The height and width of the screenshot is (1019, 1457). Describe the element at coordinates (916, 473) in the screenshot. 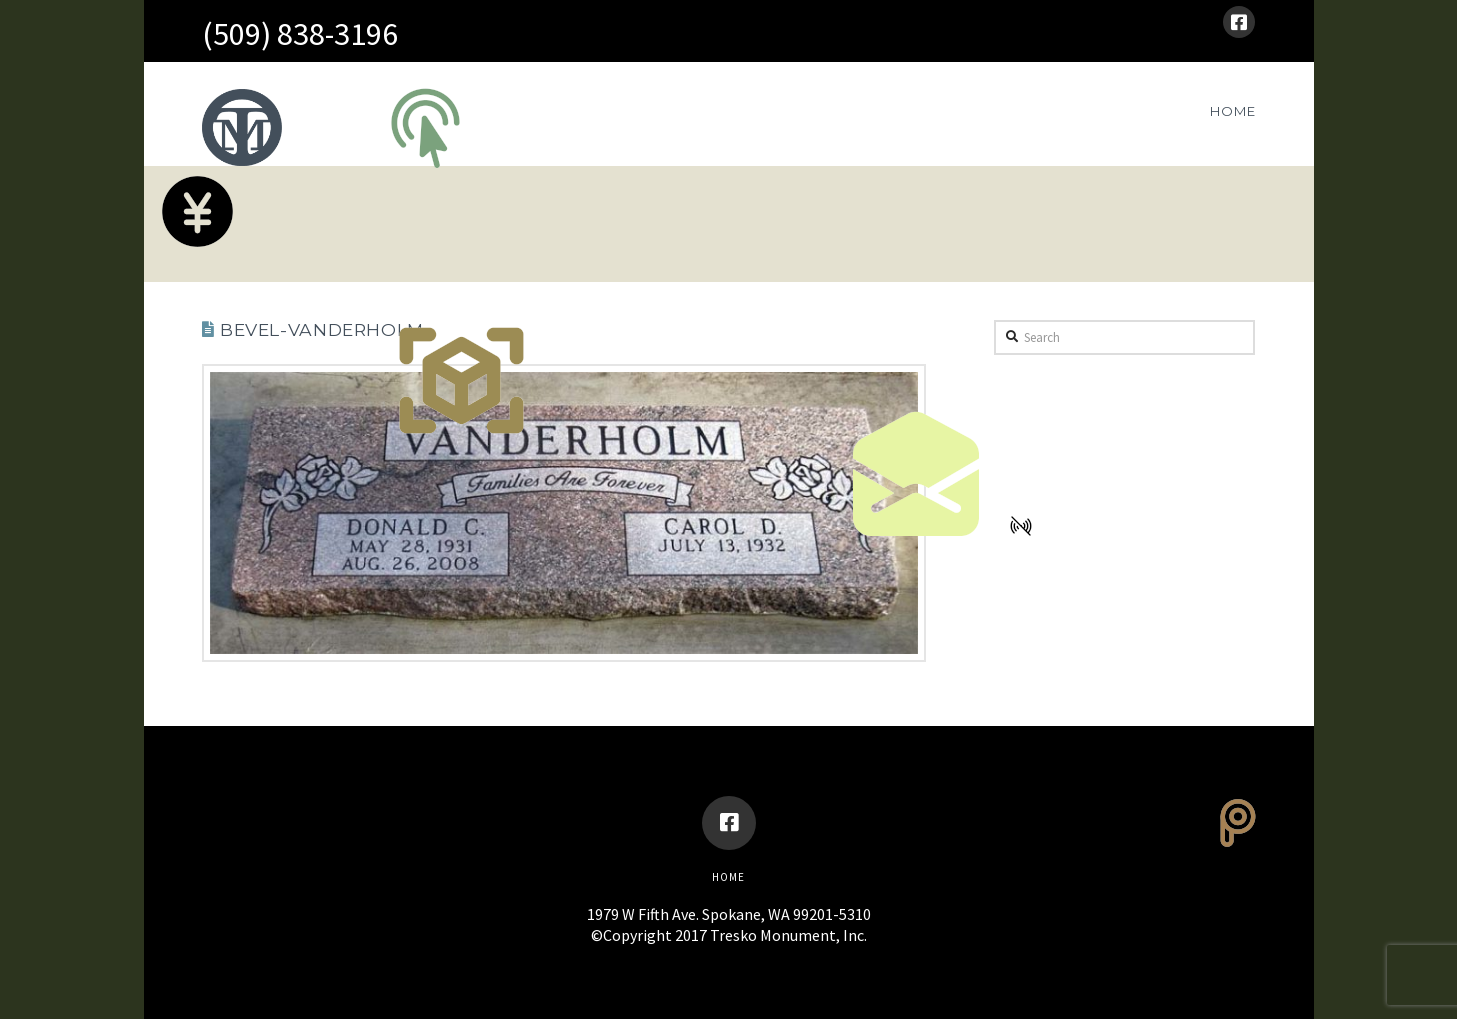

I see `view opened or read messages` at that location.